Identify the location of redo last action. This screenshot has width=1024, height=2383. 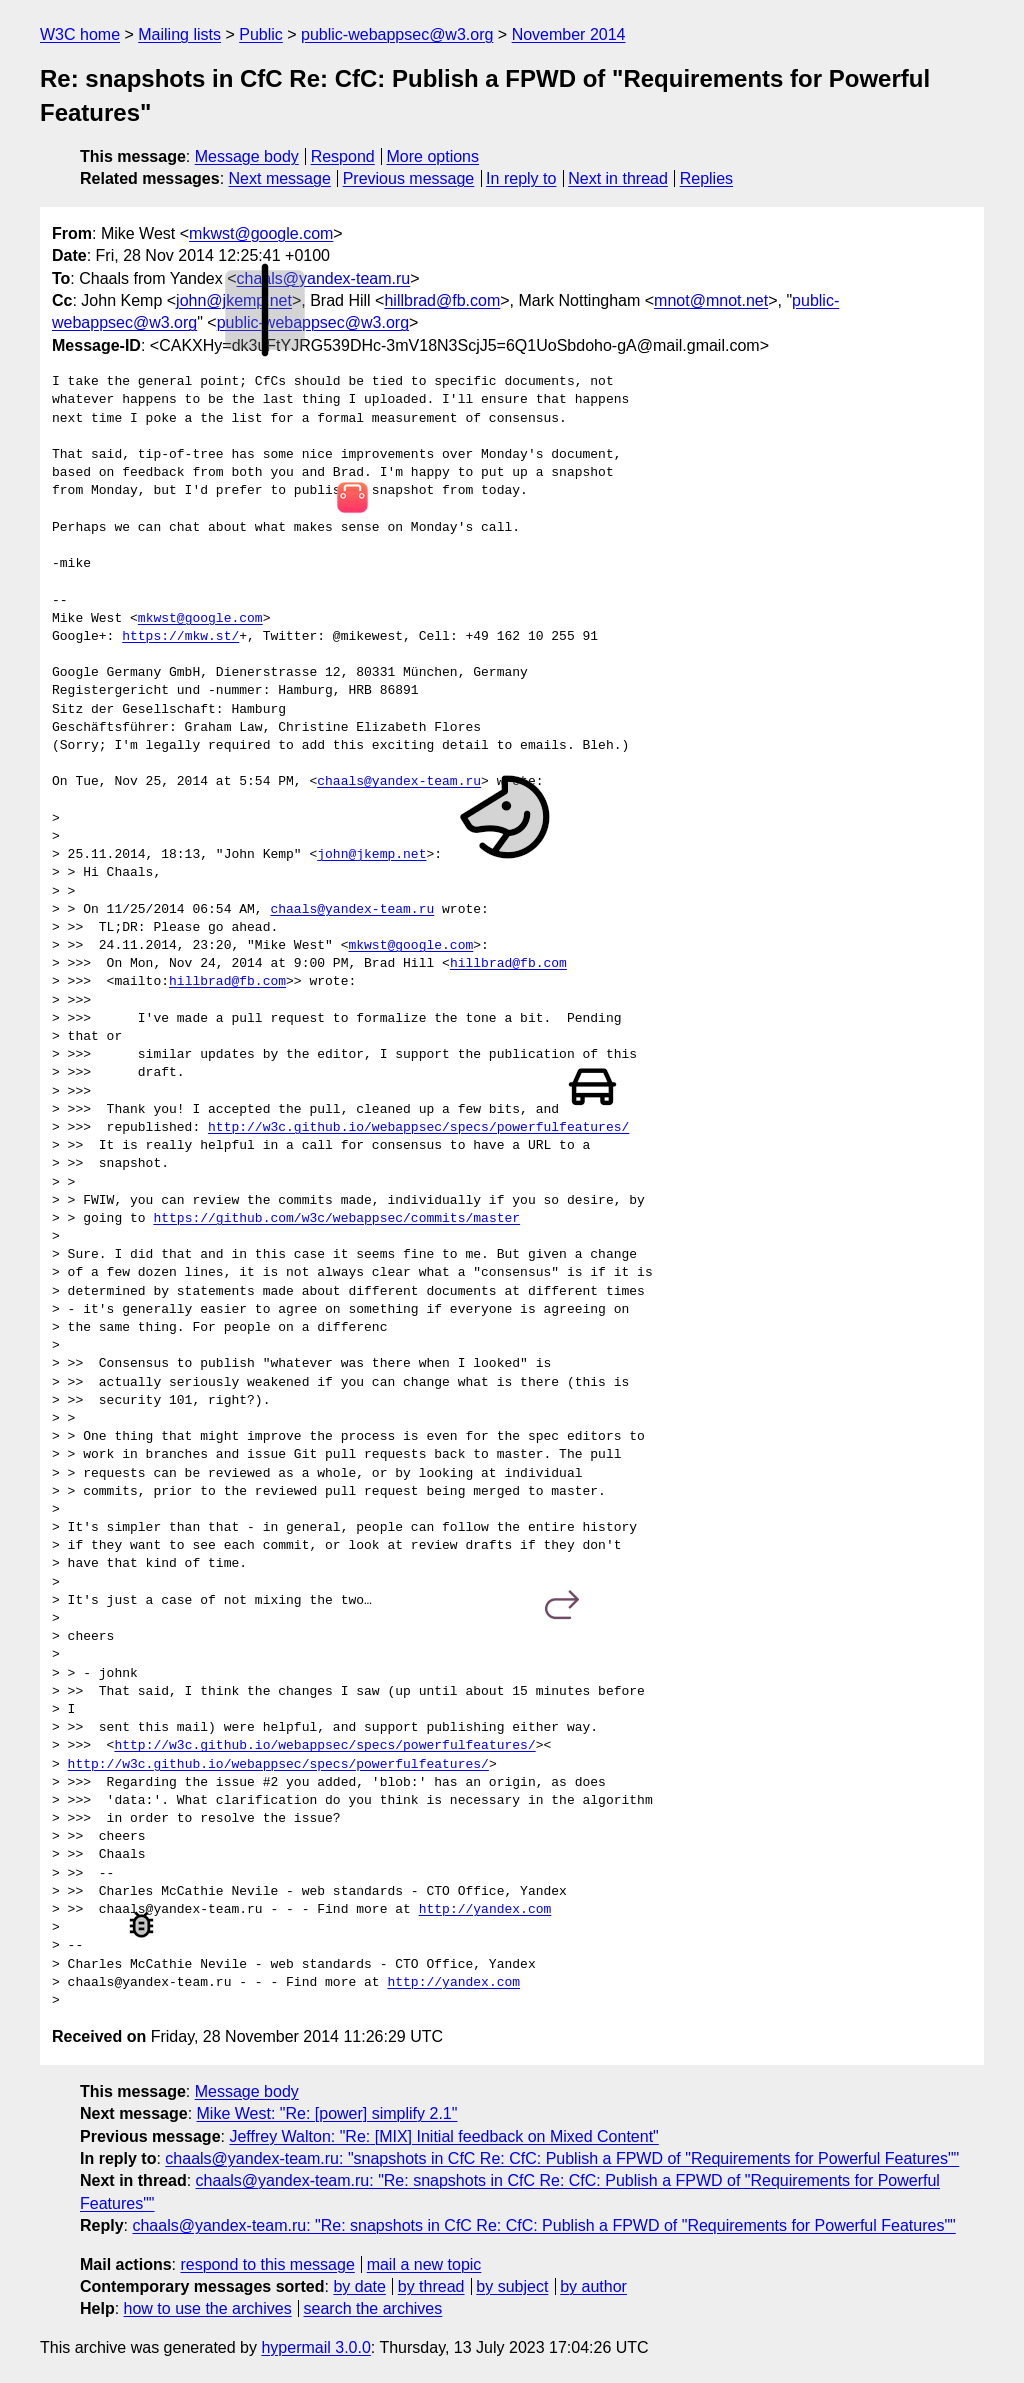
(562, 1606).